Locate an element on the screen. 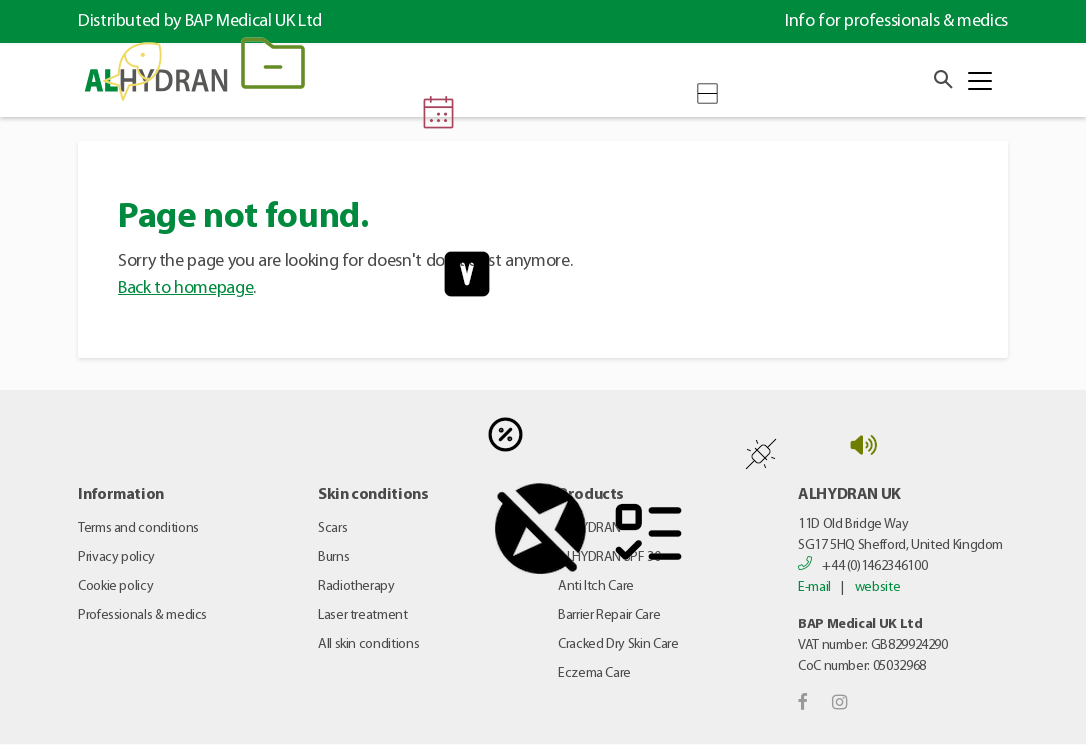 The height and width of the screenshot is (745, 1086). browse seafood or fish-related content is located at coordinates (135, 68).